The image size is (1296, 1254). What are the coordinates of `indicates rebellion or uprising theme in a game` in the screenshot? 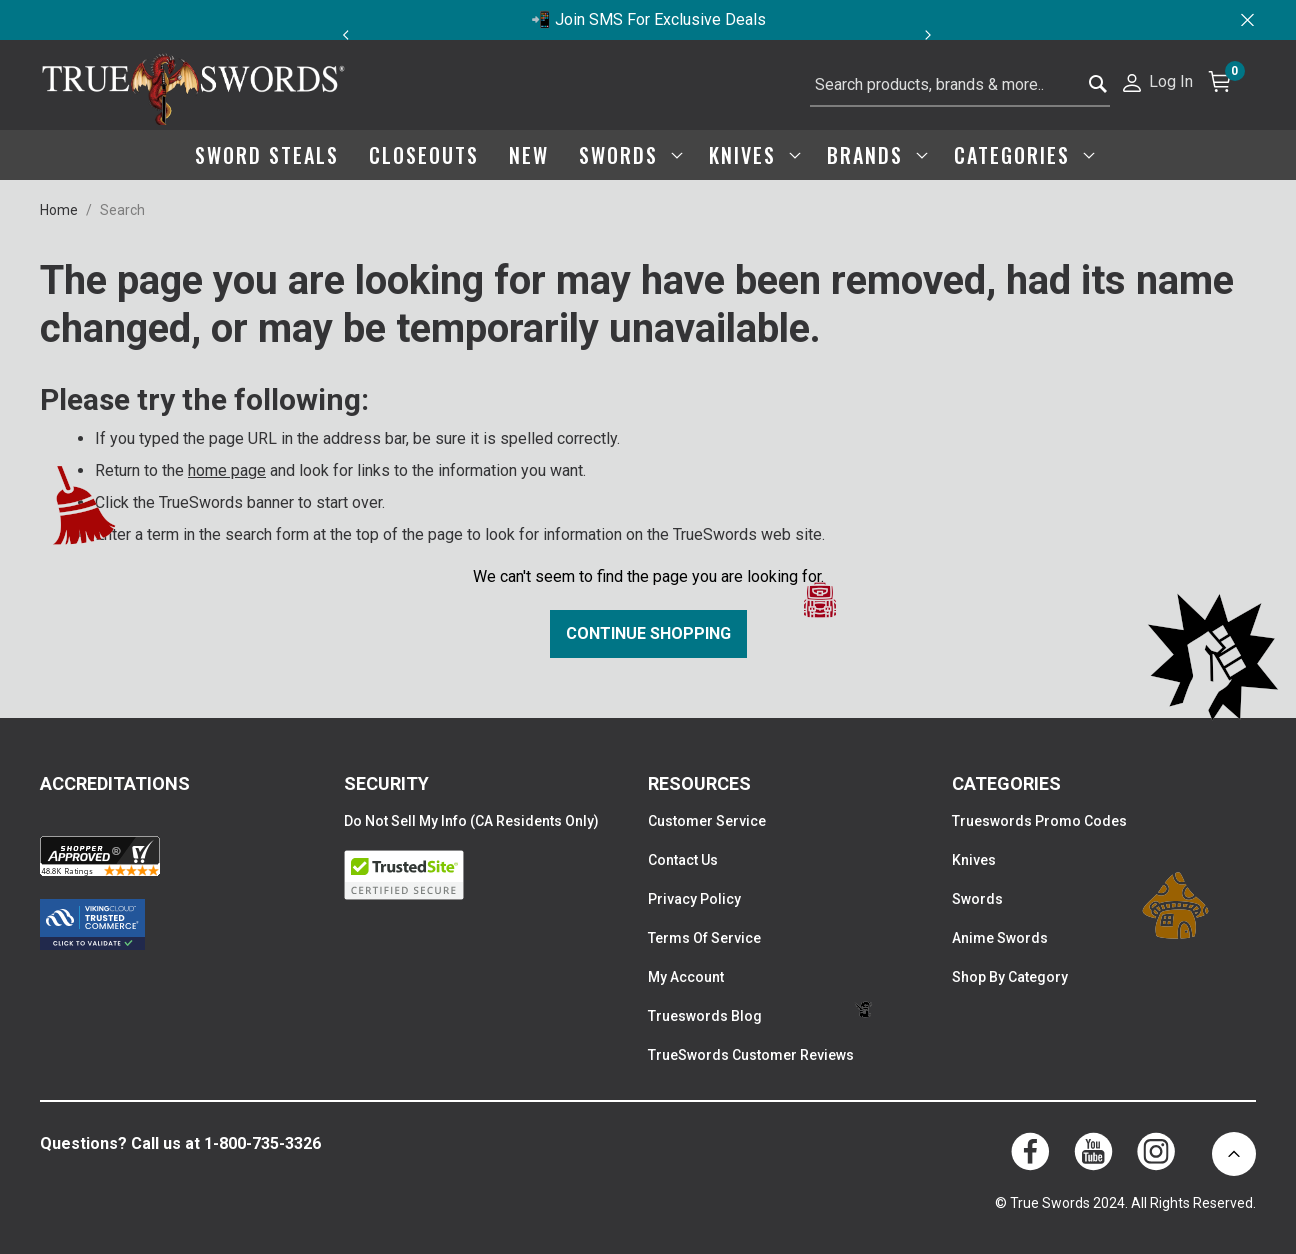 It's located at (1213, 657).